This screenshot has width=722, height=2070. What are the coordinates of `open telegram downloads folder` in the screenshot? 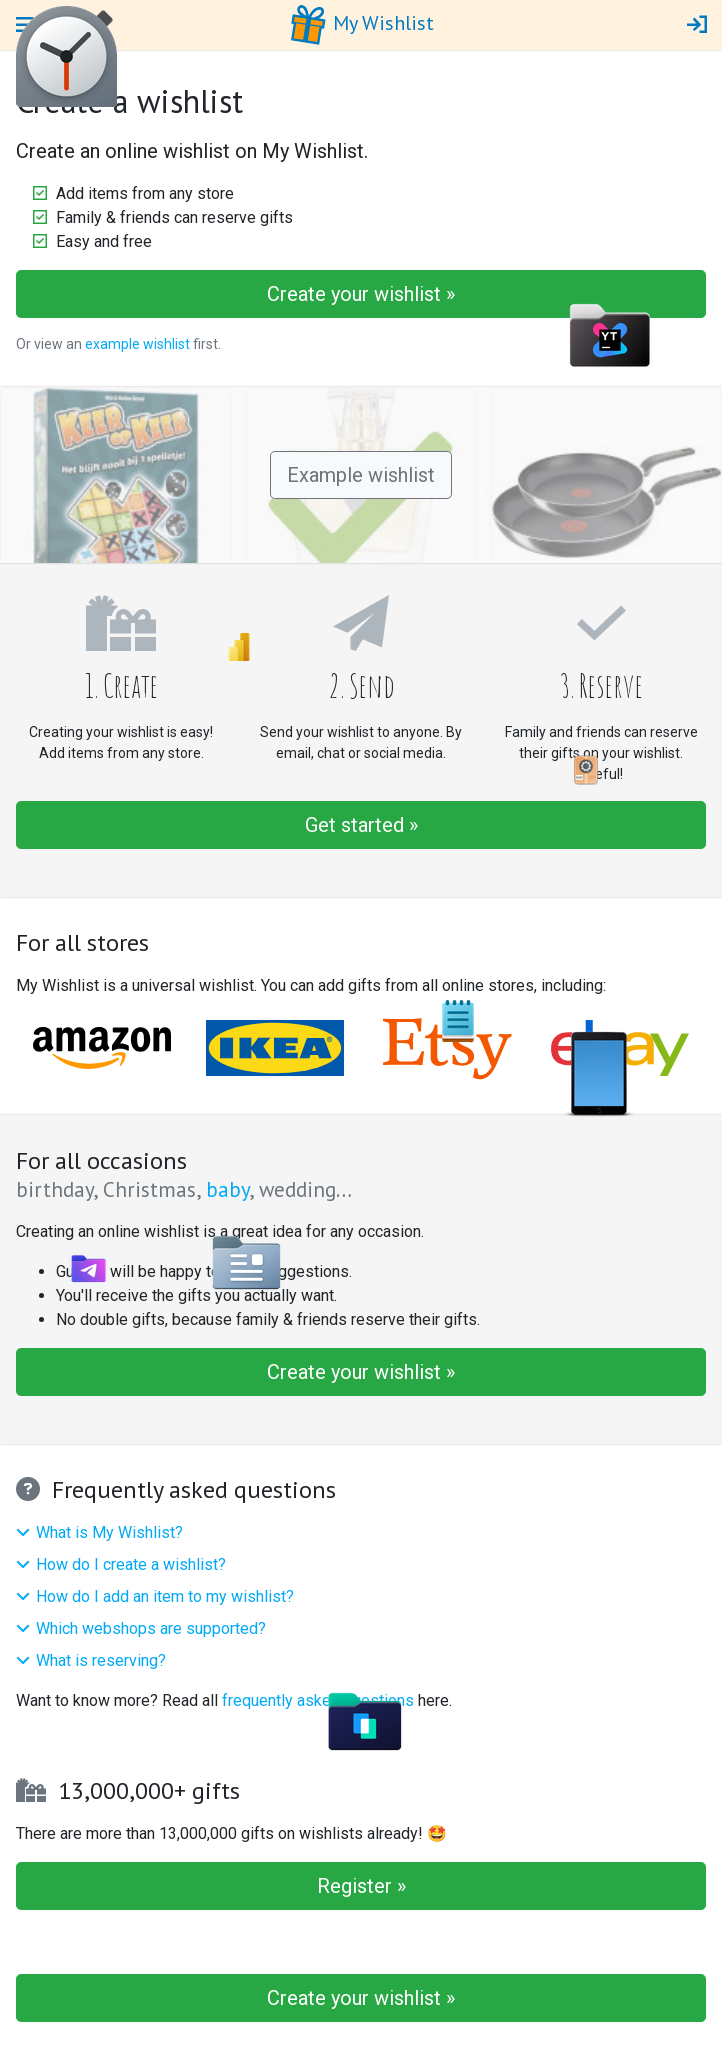 It's located at (88, 1269).